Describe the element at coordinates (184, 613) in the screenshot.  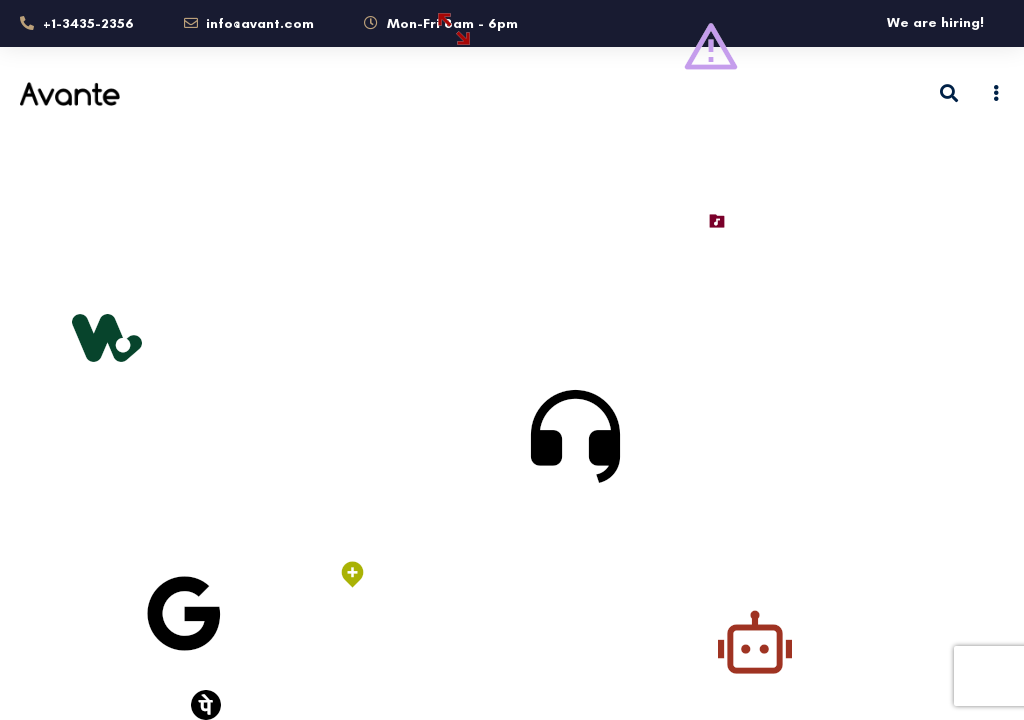
I see `sign in with Google` at that location.